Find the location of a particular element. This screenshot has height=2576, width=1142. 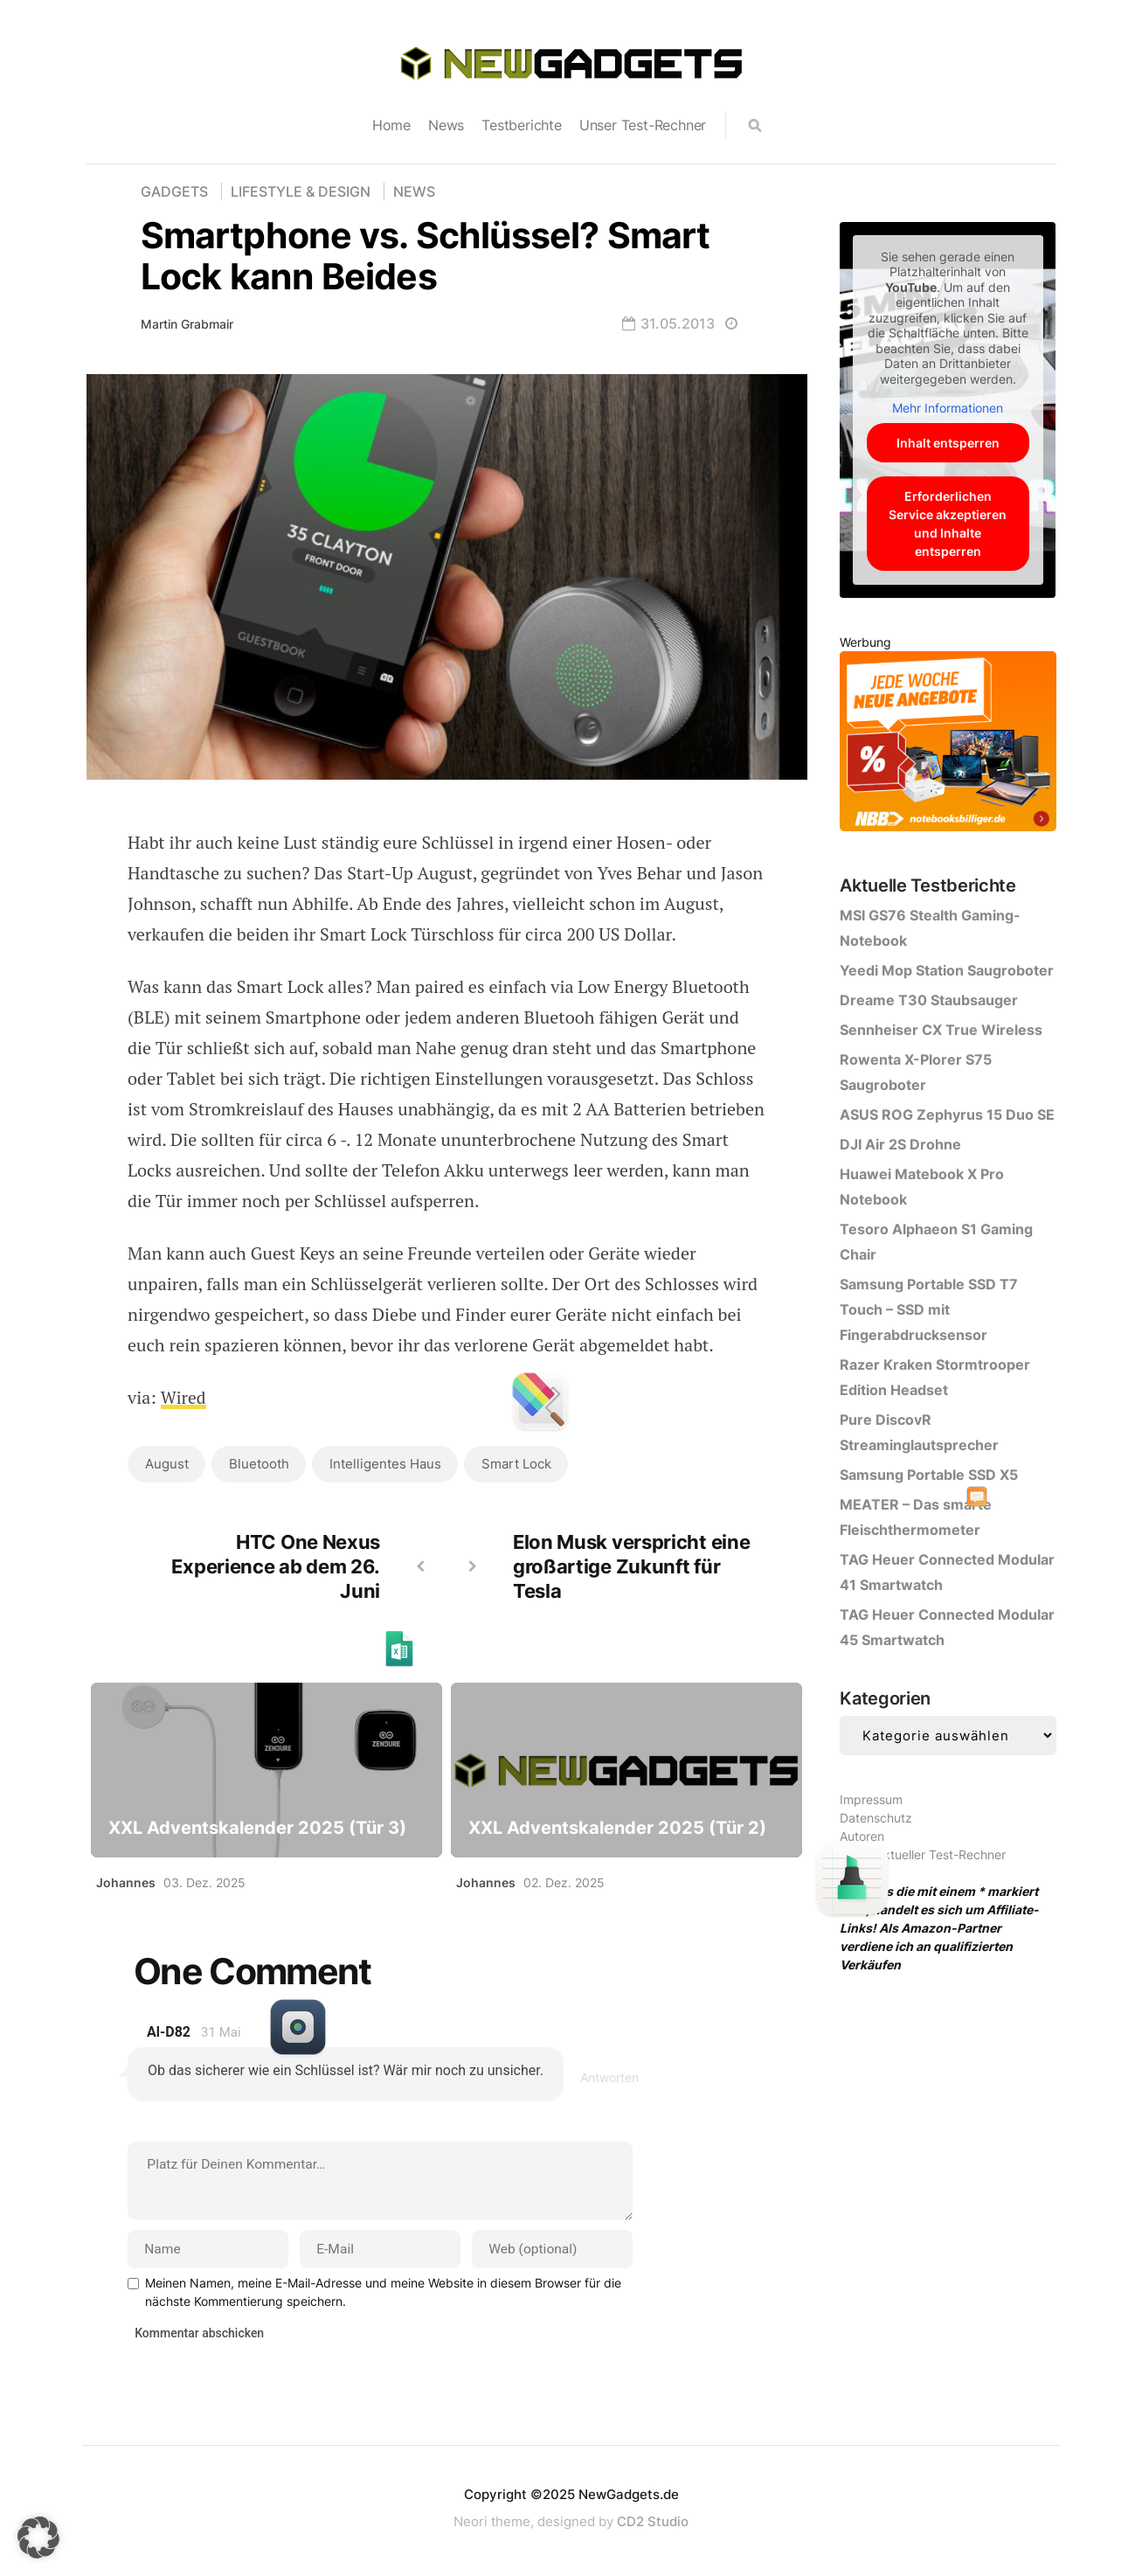

open marker app for highlighting and annotating documents is located at coordinates (852, 1878).